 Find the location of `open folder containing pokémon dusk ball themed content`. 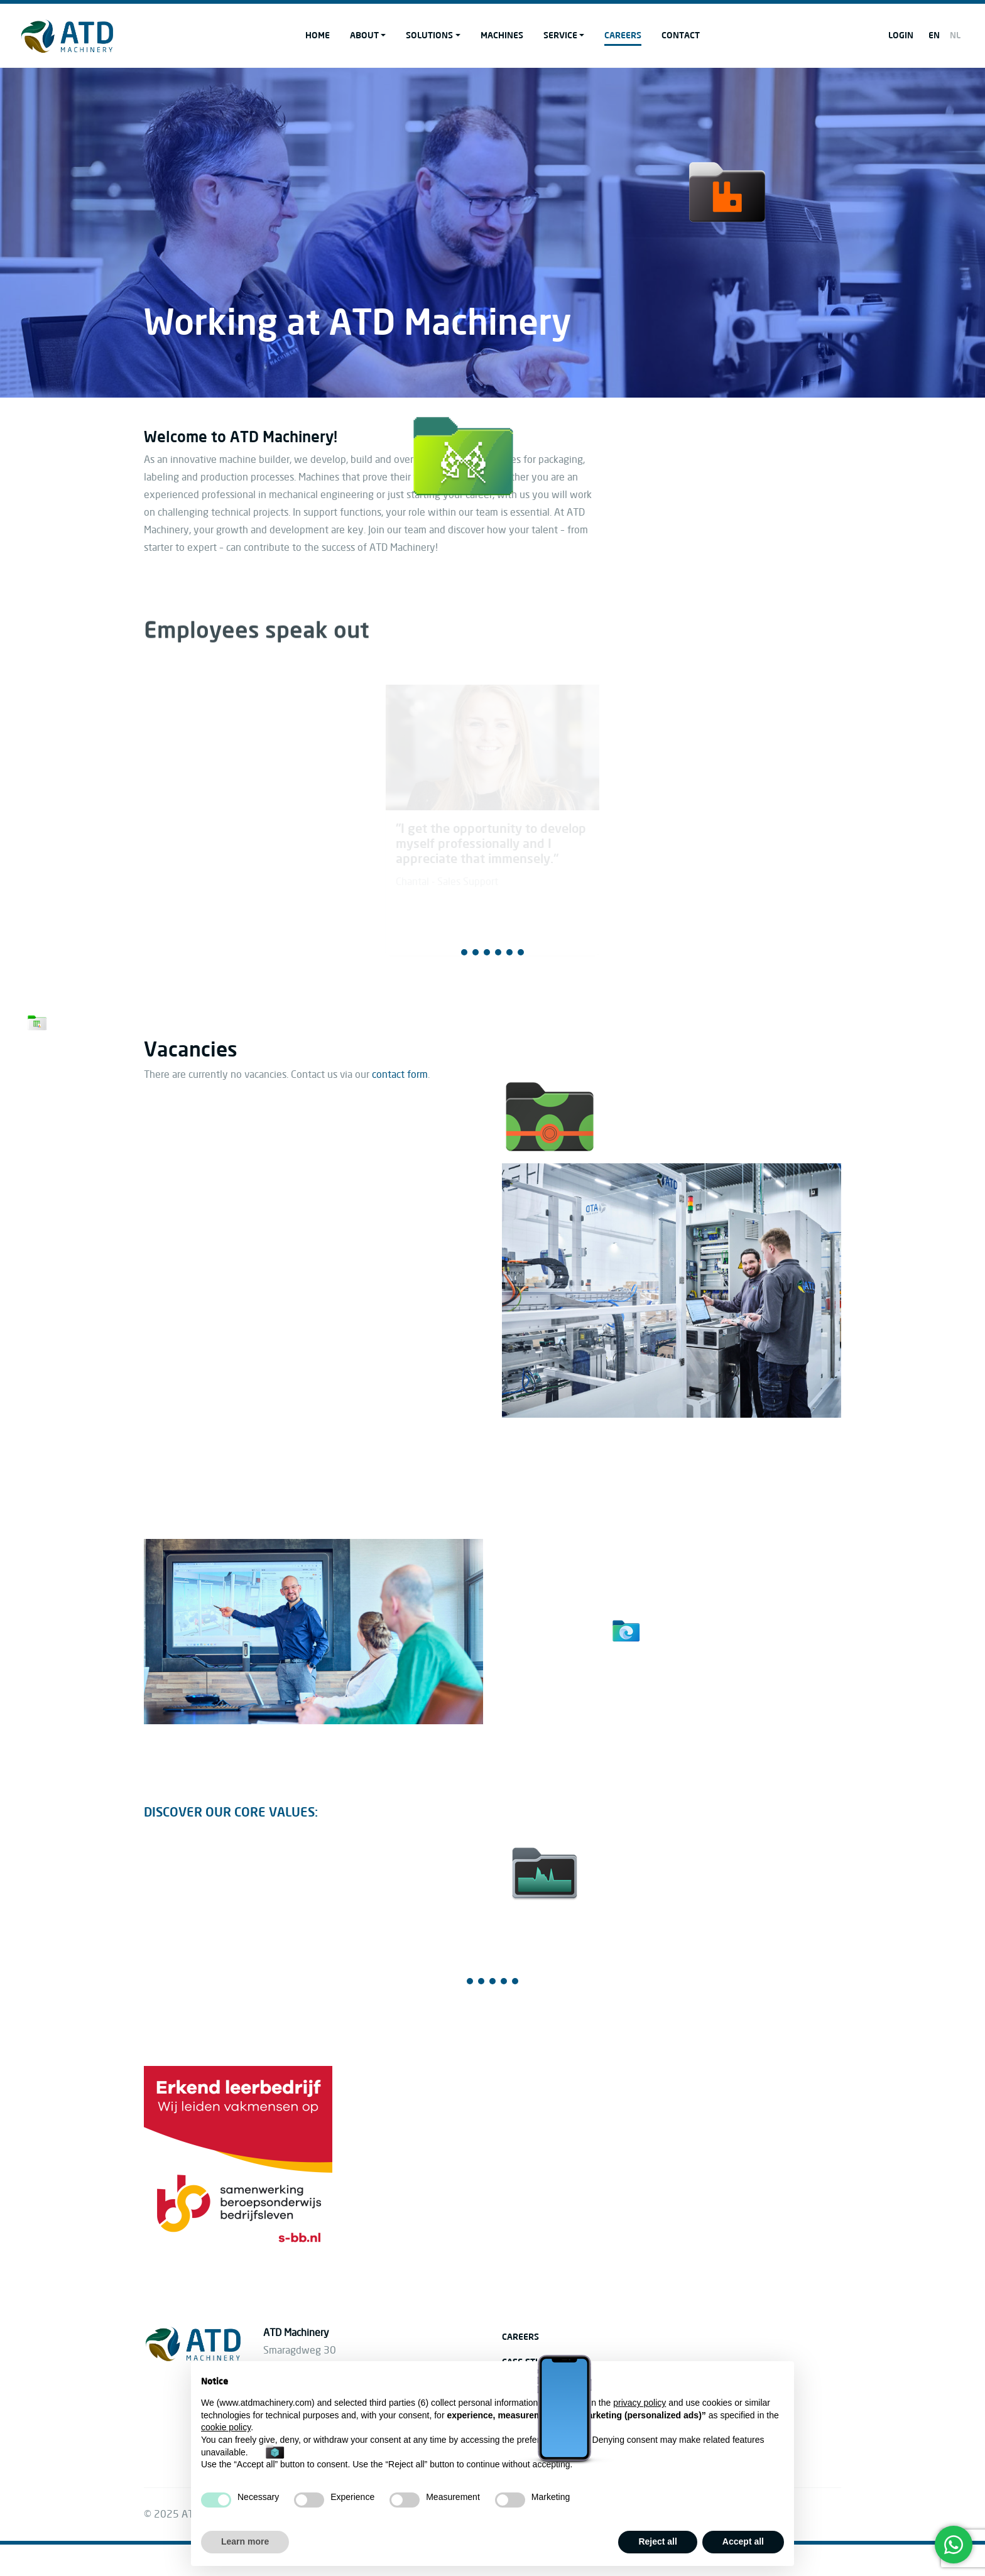

open folder containing pokémon dusk ball themed content is located at coordinates (549, 1119).